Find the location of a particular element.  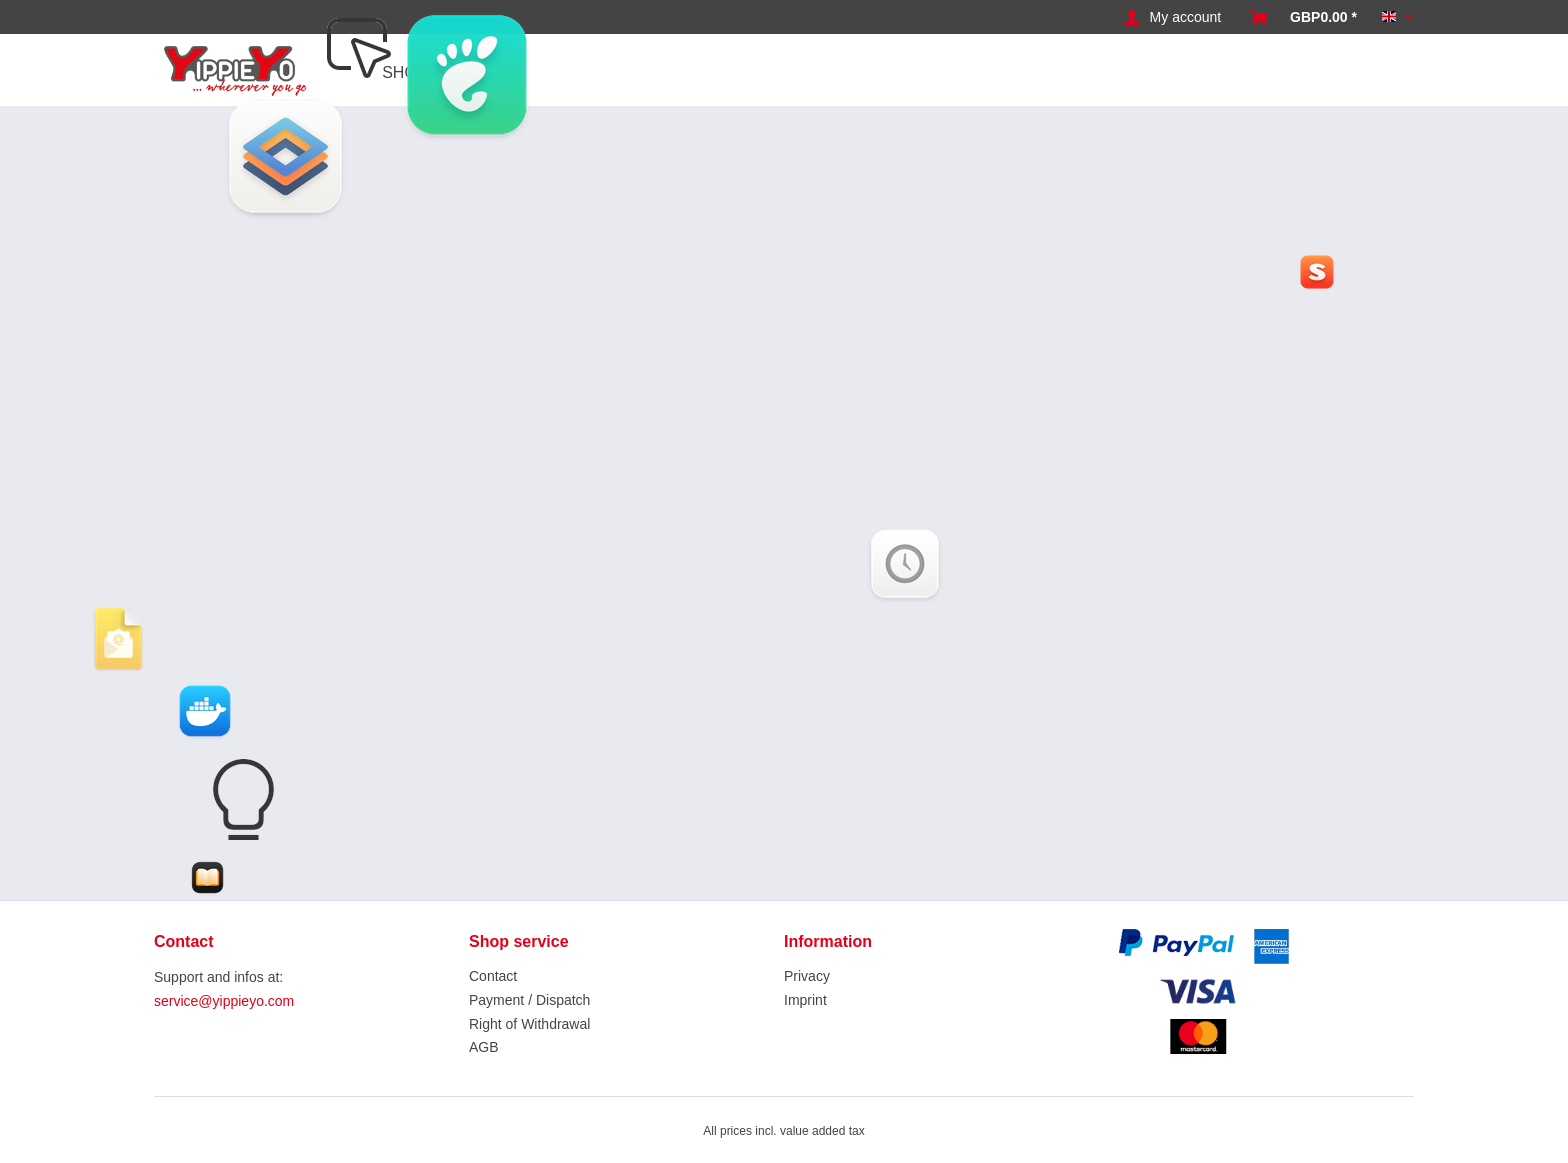

open the Books app is located at coordinates (207, 877).